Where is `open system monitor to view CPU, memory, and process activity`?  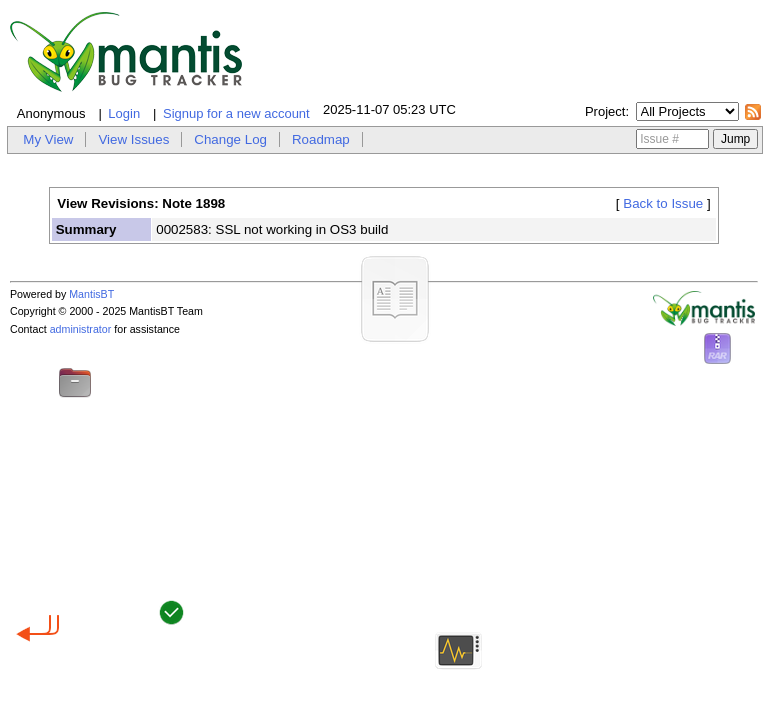 open system monitor to view CPU, memory, and process activity is located at coordinates (458, 650).